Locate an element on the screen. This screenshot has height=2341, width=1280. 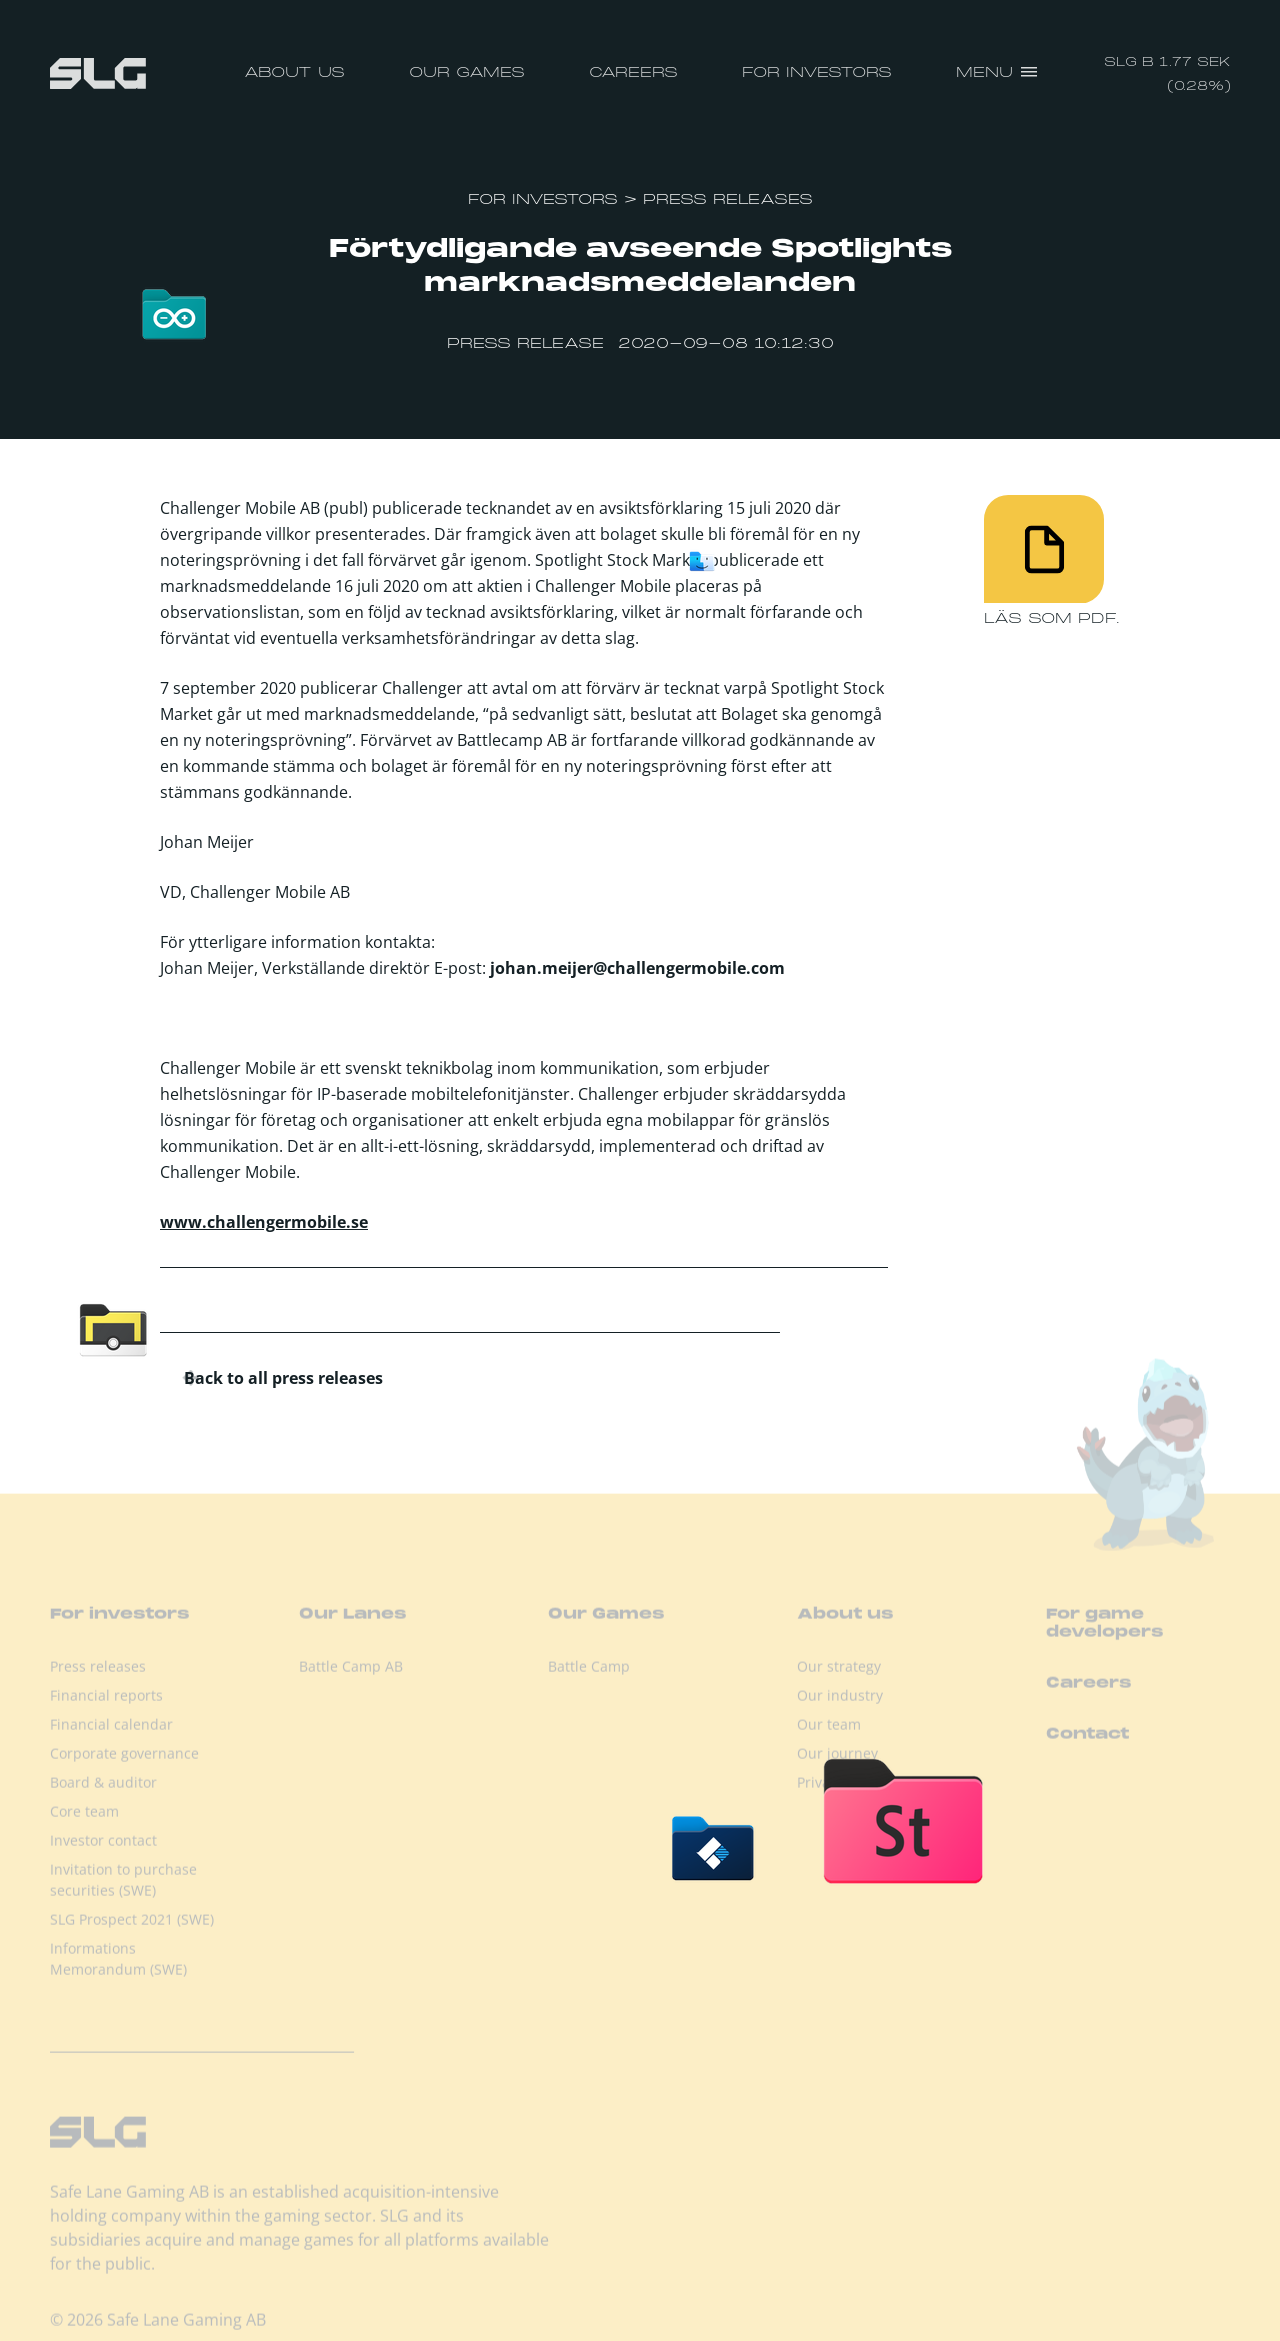
open finder to browse files and folders is located at coordinates (702, 562).